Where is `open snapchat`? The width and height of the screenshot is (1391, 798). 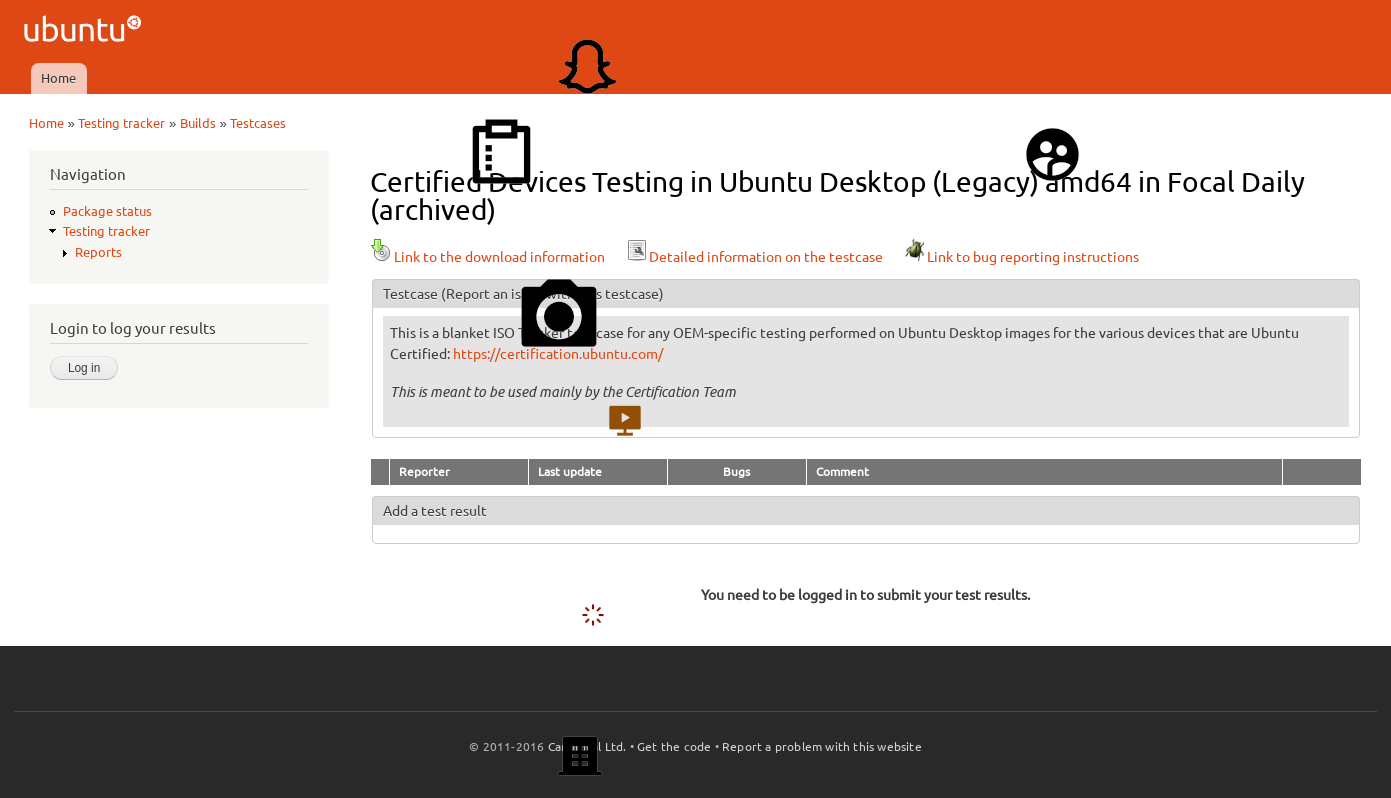 open snapchat is located at coordinates (587, 65).